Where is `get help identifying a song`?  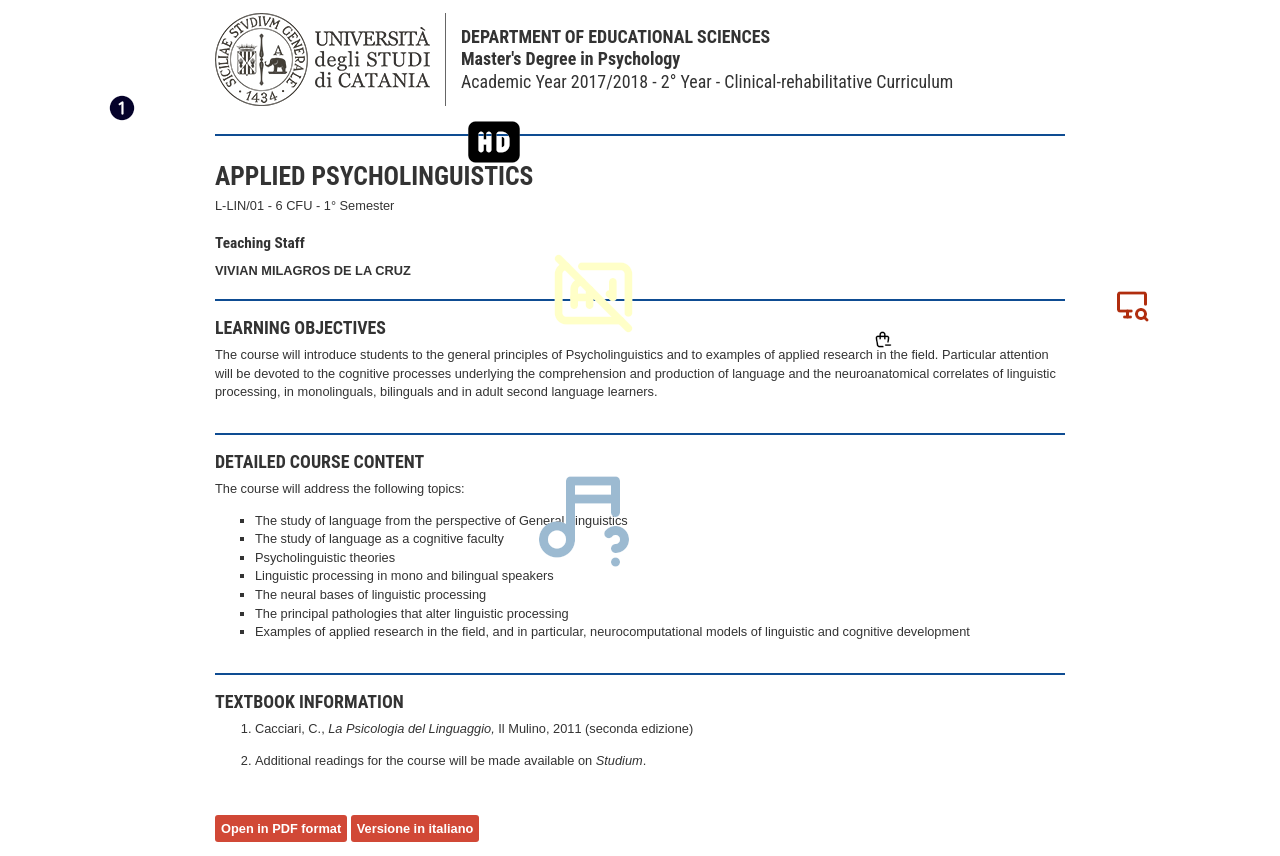 get help identifying a song is located at coordinates (584, 517).